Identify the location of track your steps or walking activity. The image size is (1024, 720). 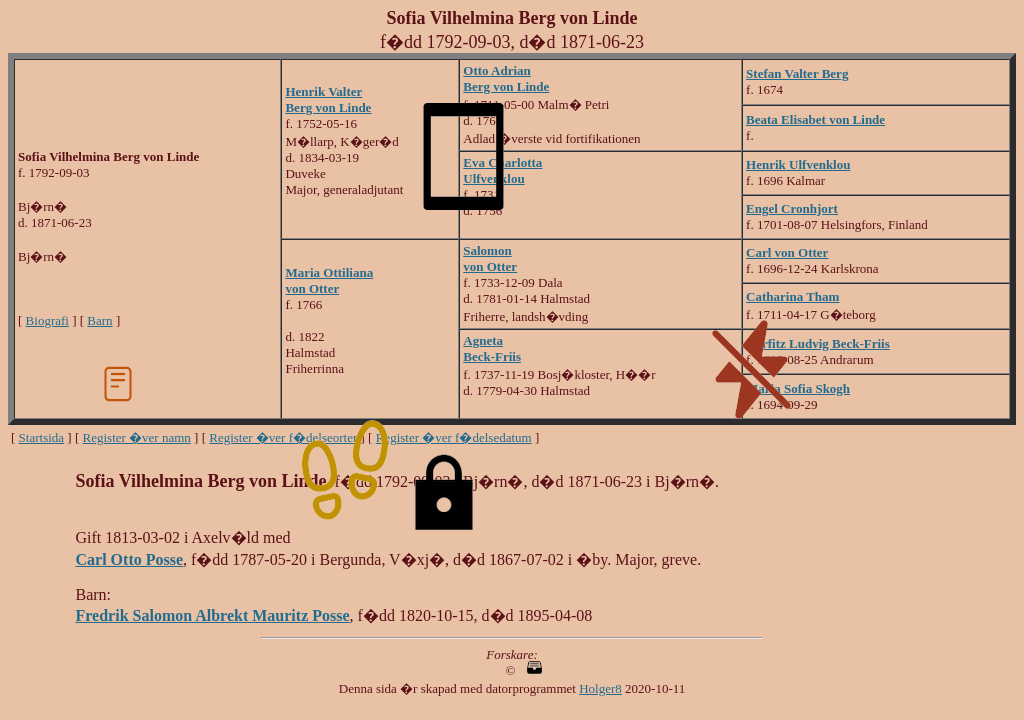
(345, 470).